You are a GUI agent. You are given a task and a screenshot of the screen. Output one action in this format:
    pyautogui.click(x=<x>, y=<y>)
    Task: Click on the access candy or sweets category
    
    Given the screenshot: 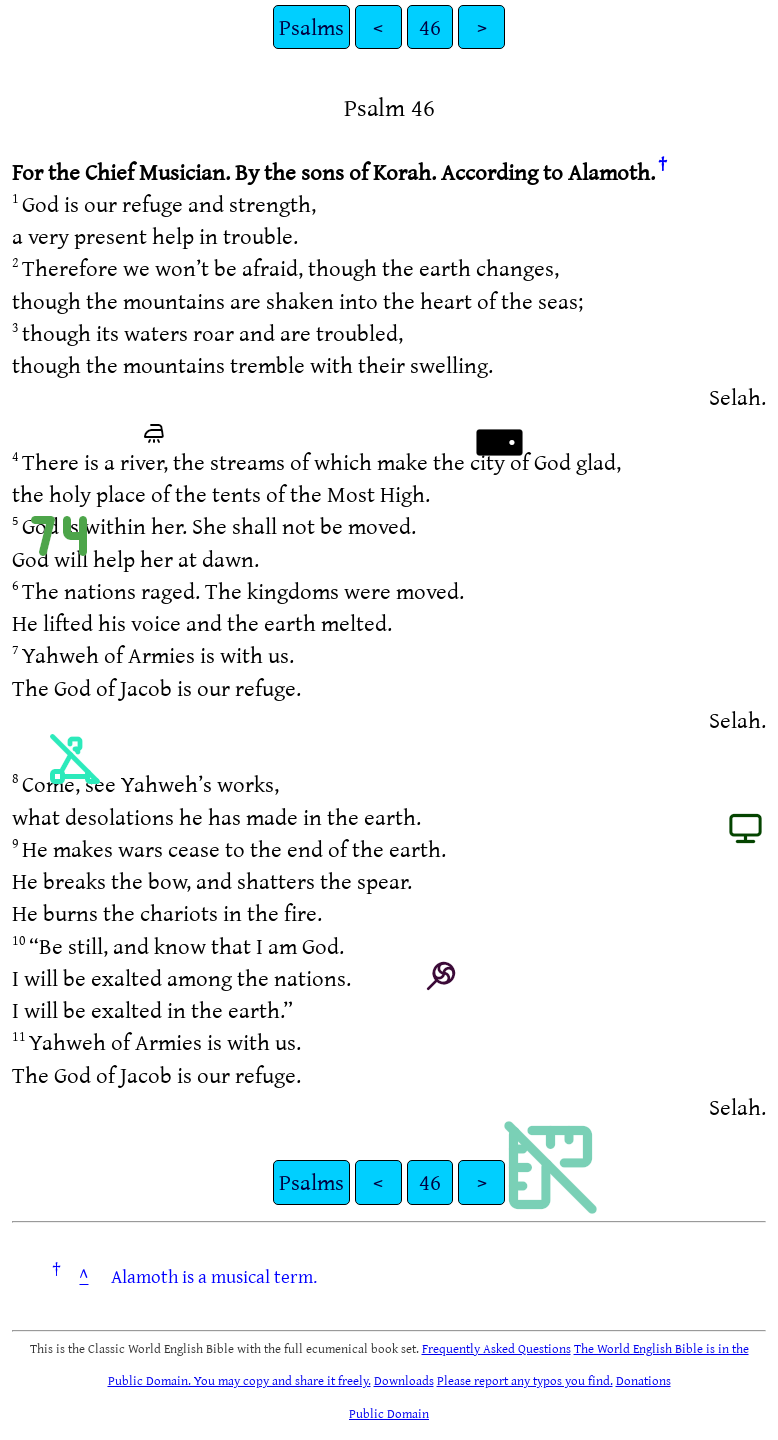 What is the action you would take?
    pyautogui.click(x=441, y=976)
    